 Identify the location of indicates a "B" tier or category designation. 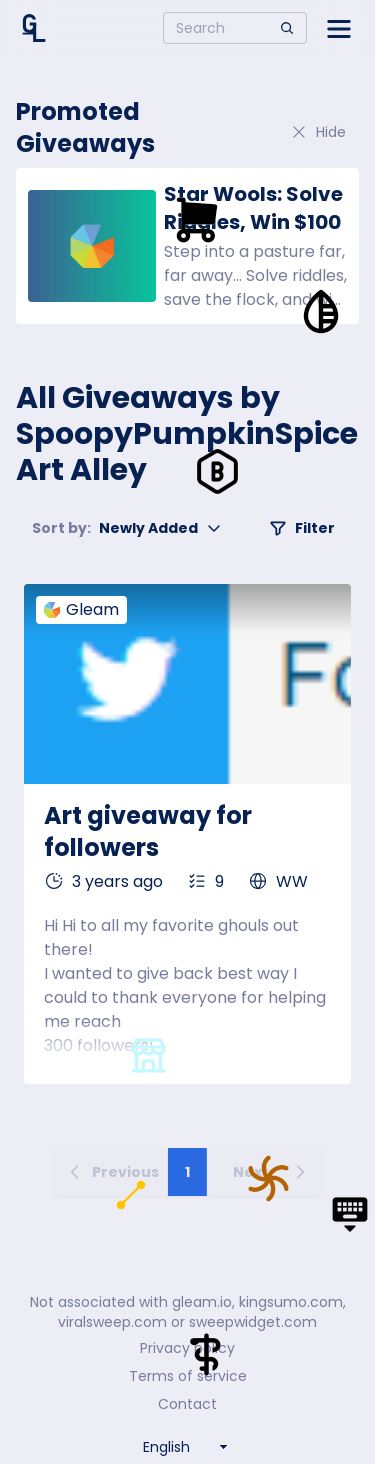
(217, 471).